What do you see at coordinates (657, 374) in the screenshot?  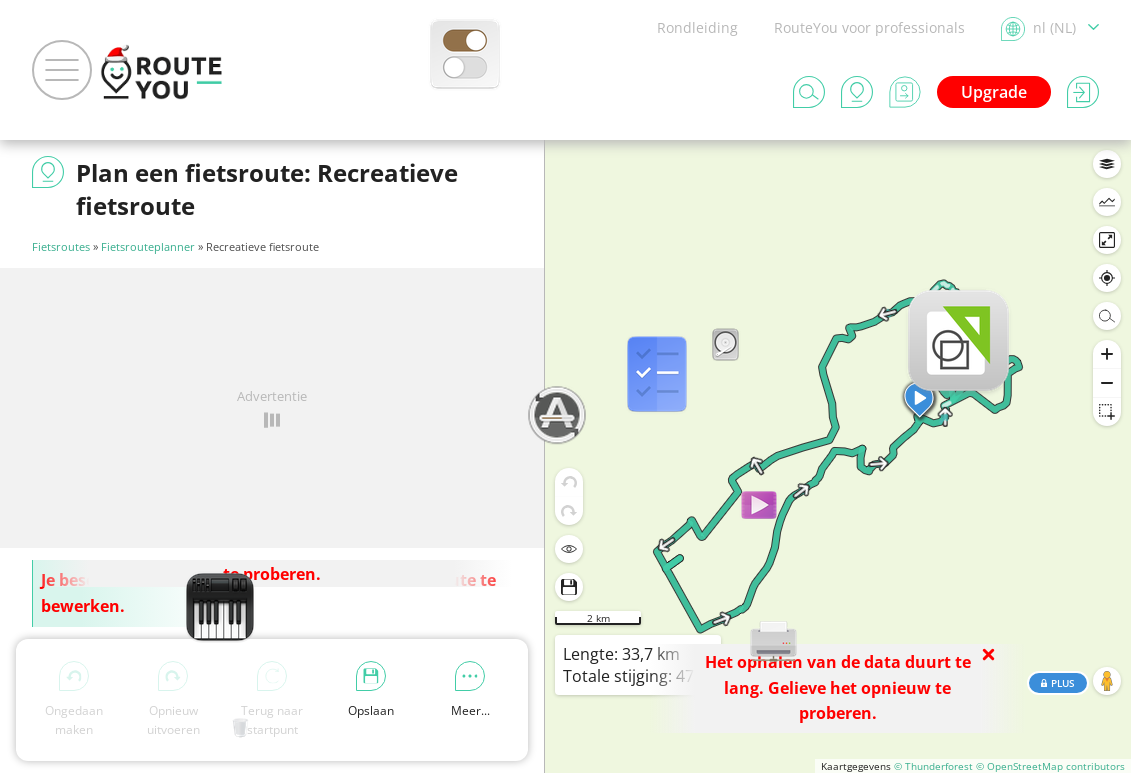 I see `open work tasks or to-do list app` at bounding box center [657, 374].